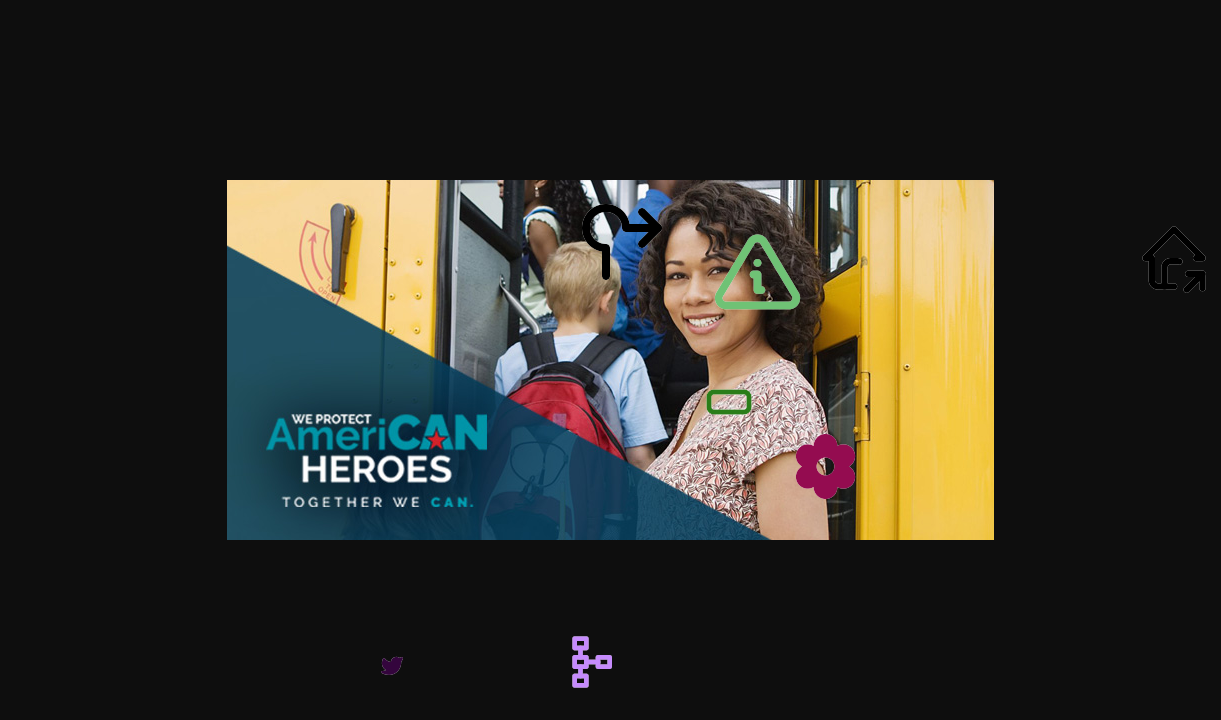 Image resolution: width=1221 pixels, height=720 pixels. I want to click on take the roundabout exit to the right, so click(622, 240).